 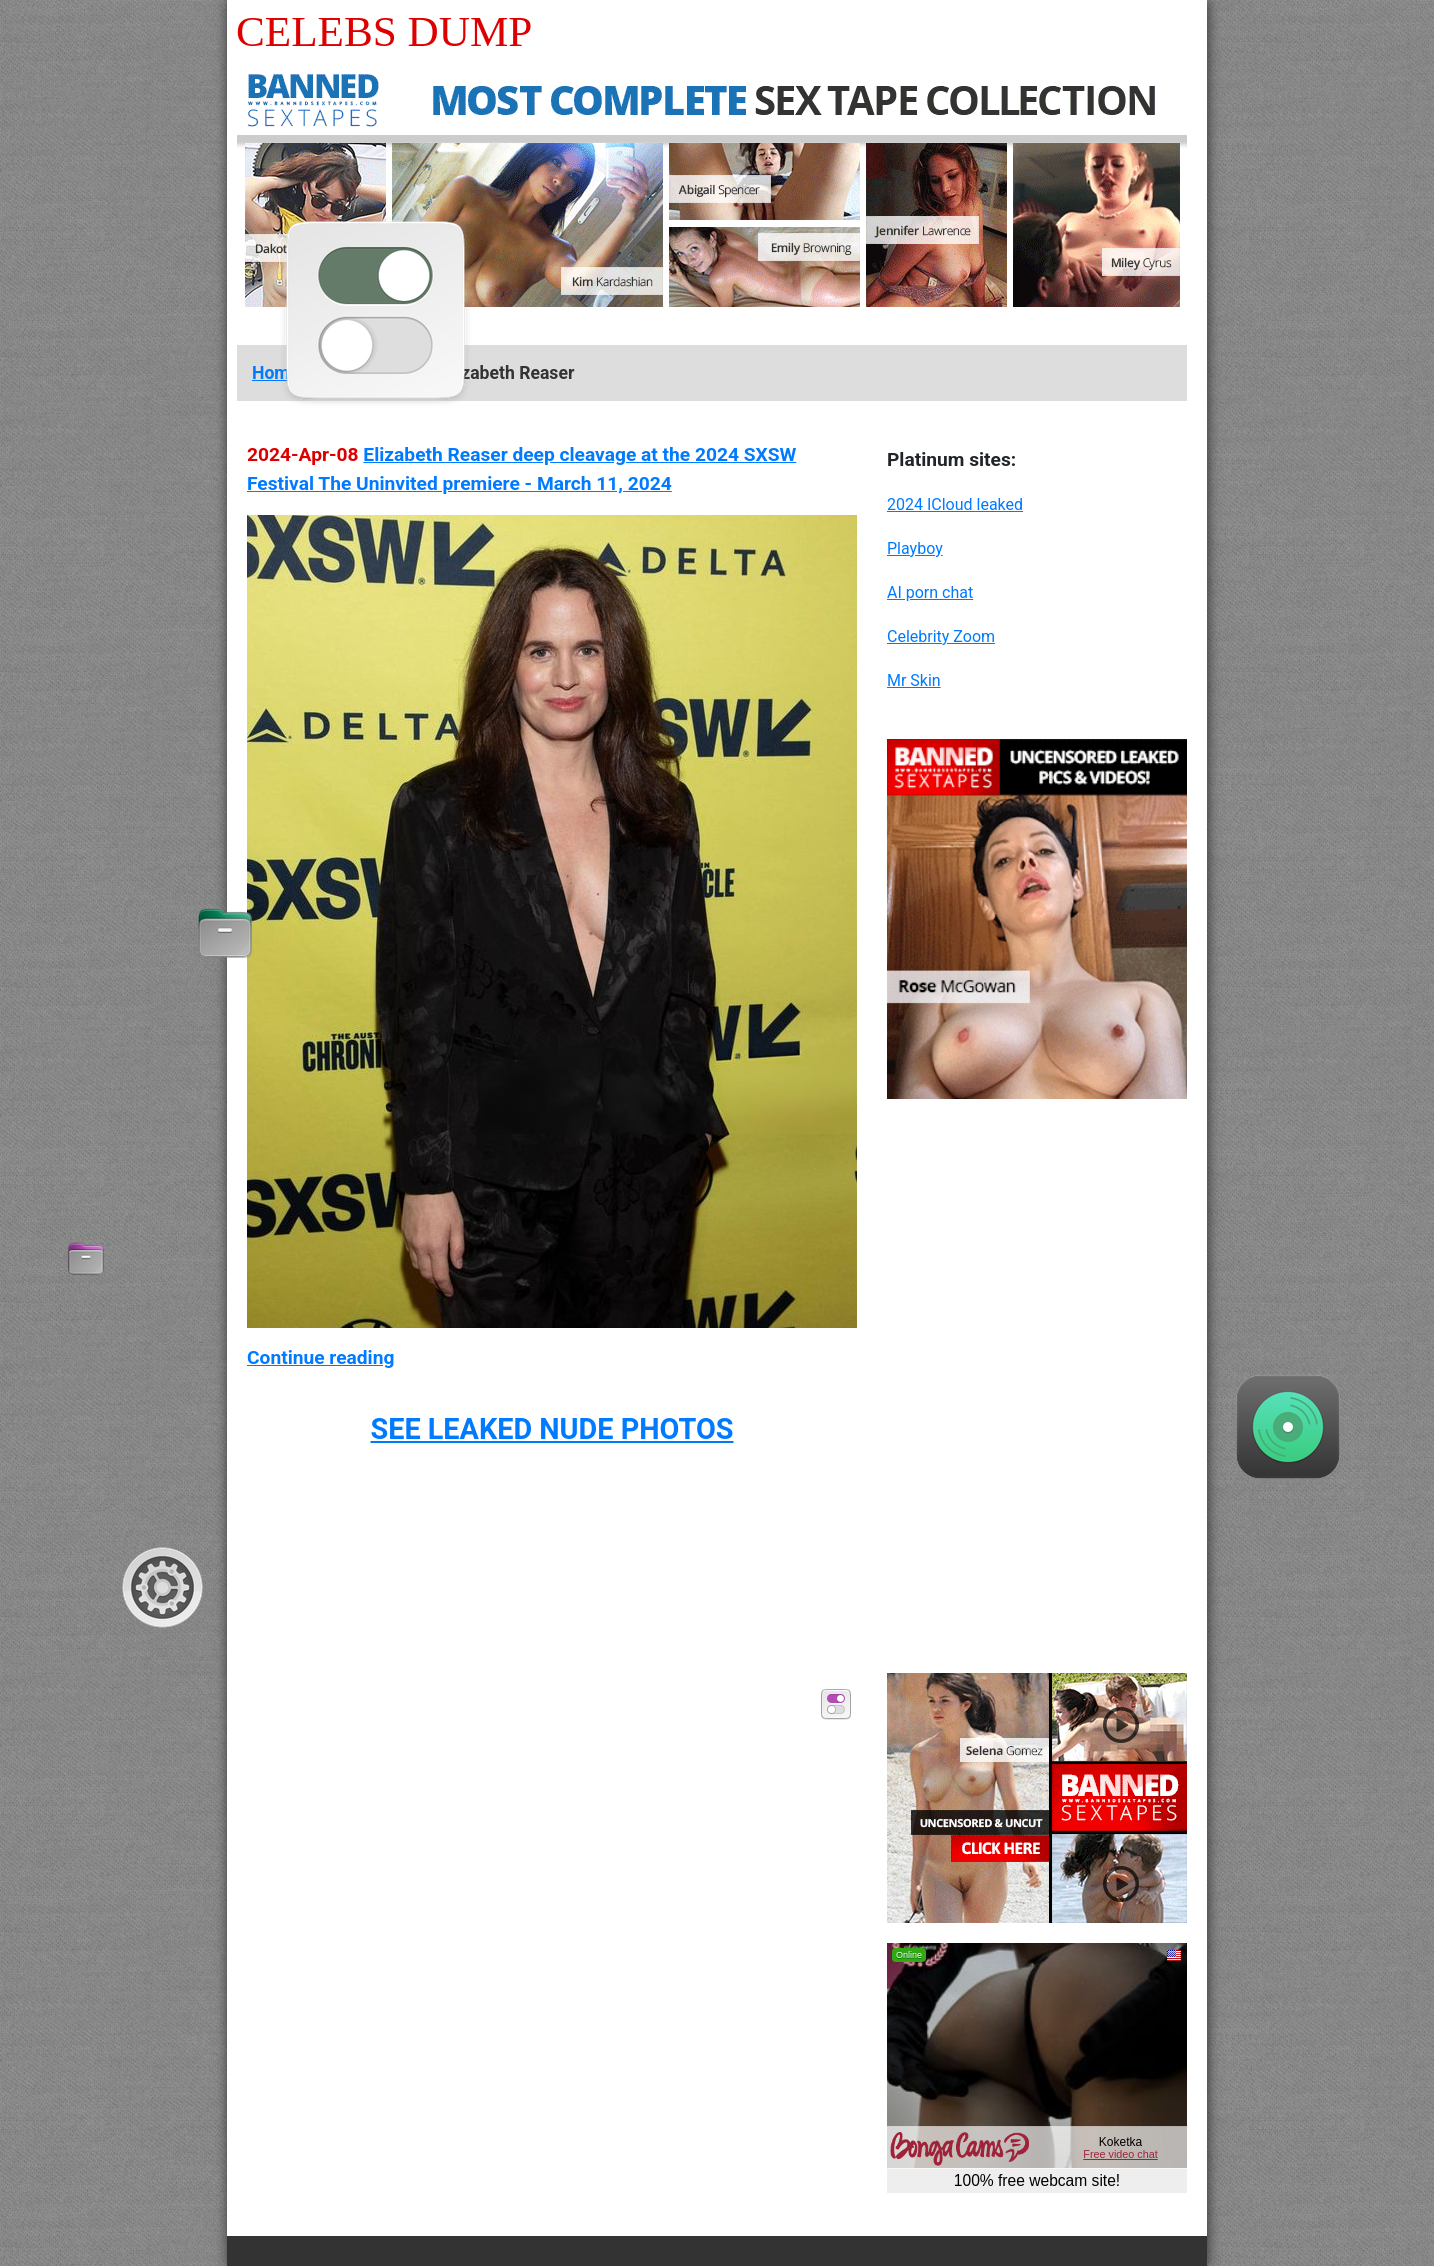 I want to click on open desktop preferences or settings, so click(x=375, y=310).